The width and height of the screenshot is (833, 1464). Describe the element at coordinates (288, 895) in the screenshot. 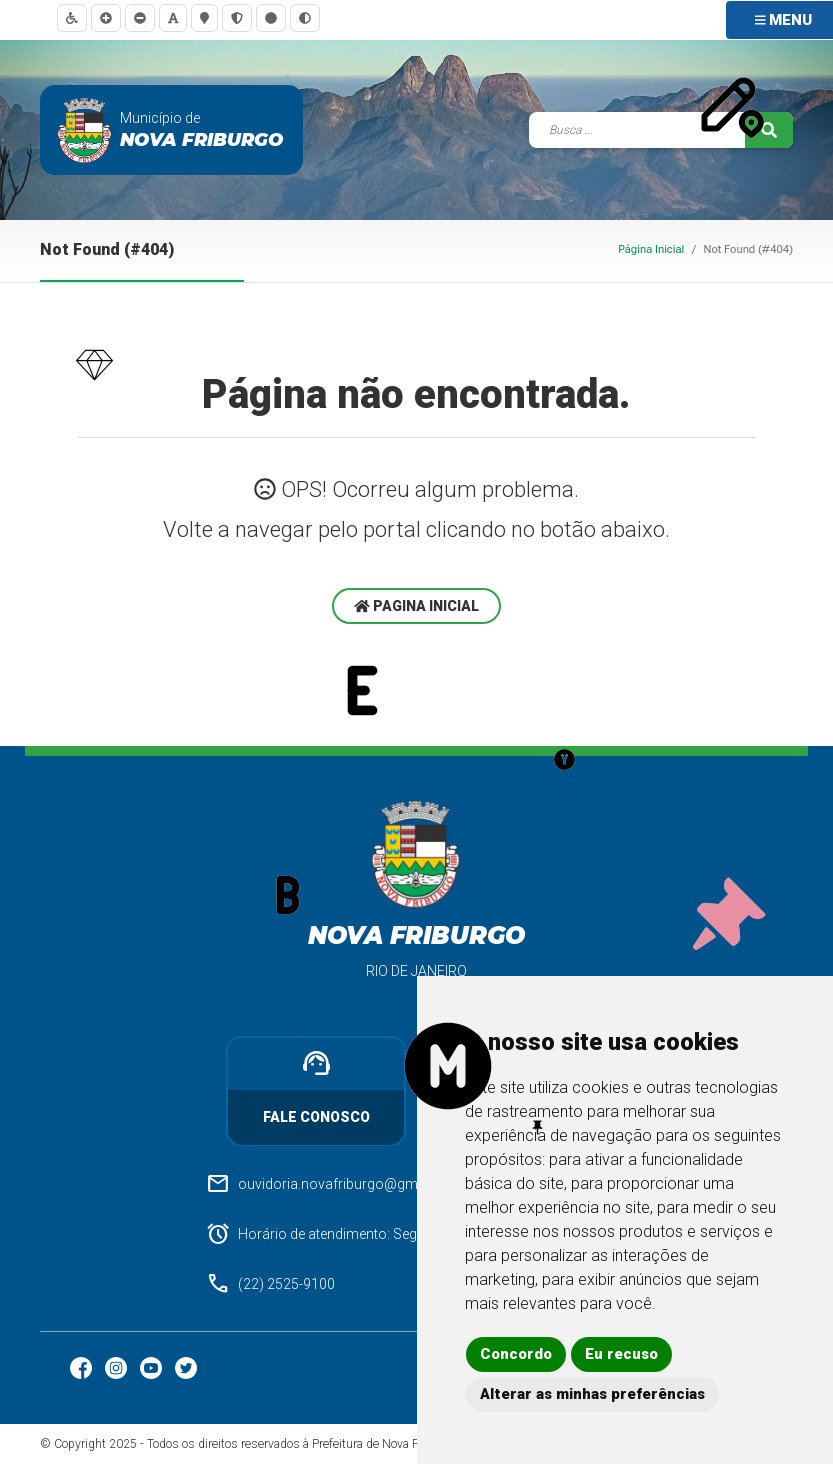

I see `apply bold formatting to text` at that location.